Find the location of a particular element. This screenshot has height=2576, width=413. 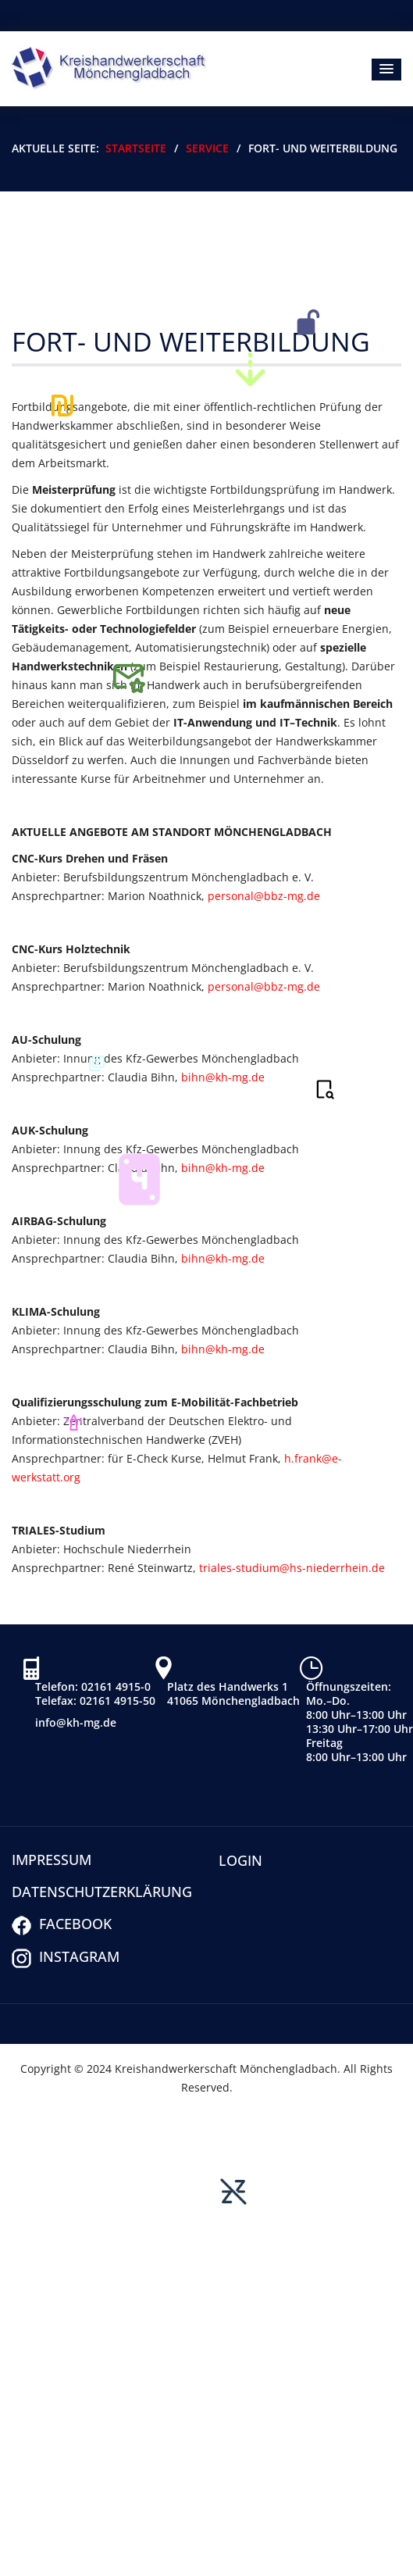

search for a tablet device is located at coordinates (324, 1089).